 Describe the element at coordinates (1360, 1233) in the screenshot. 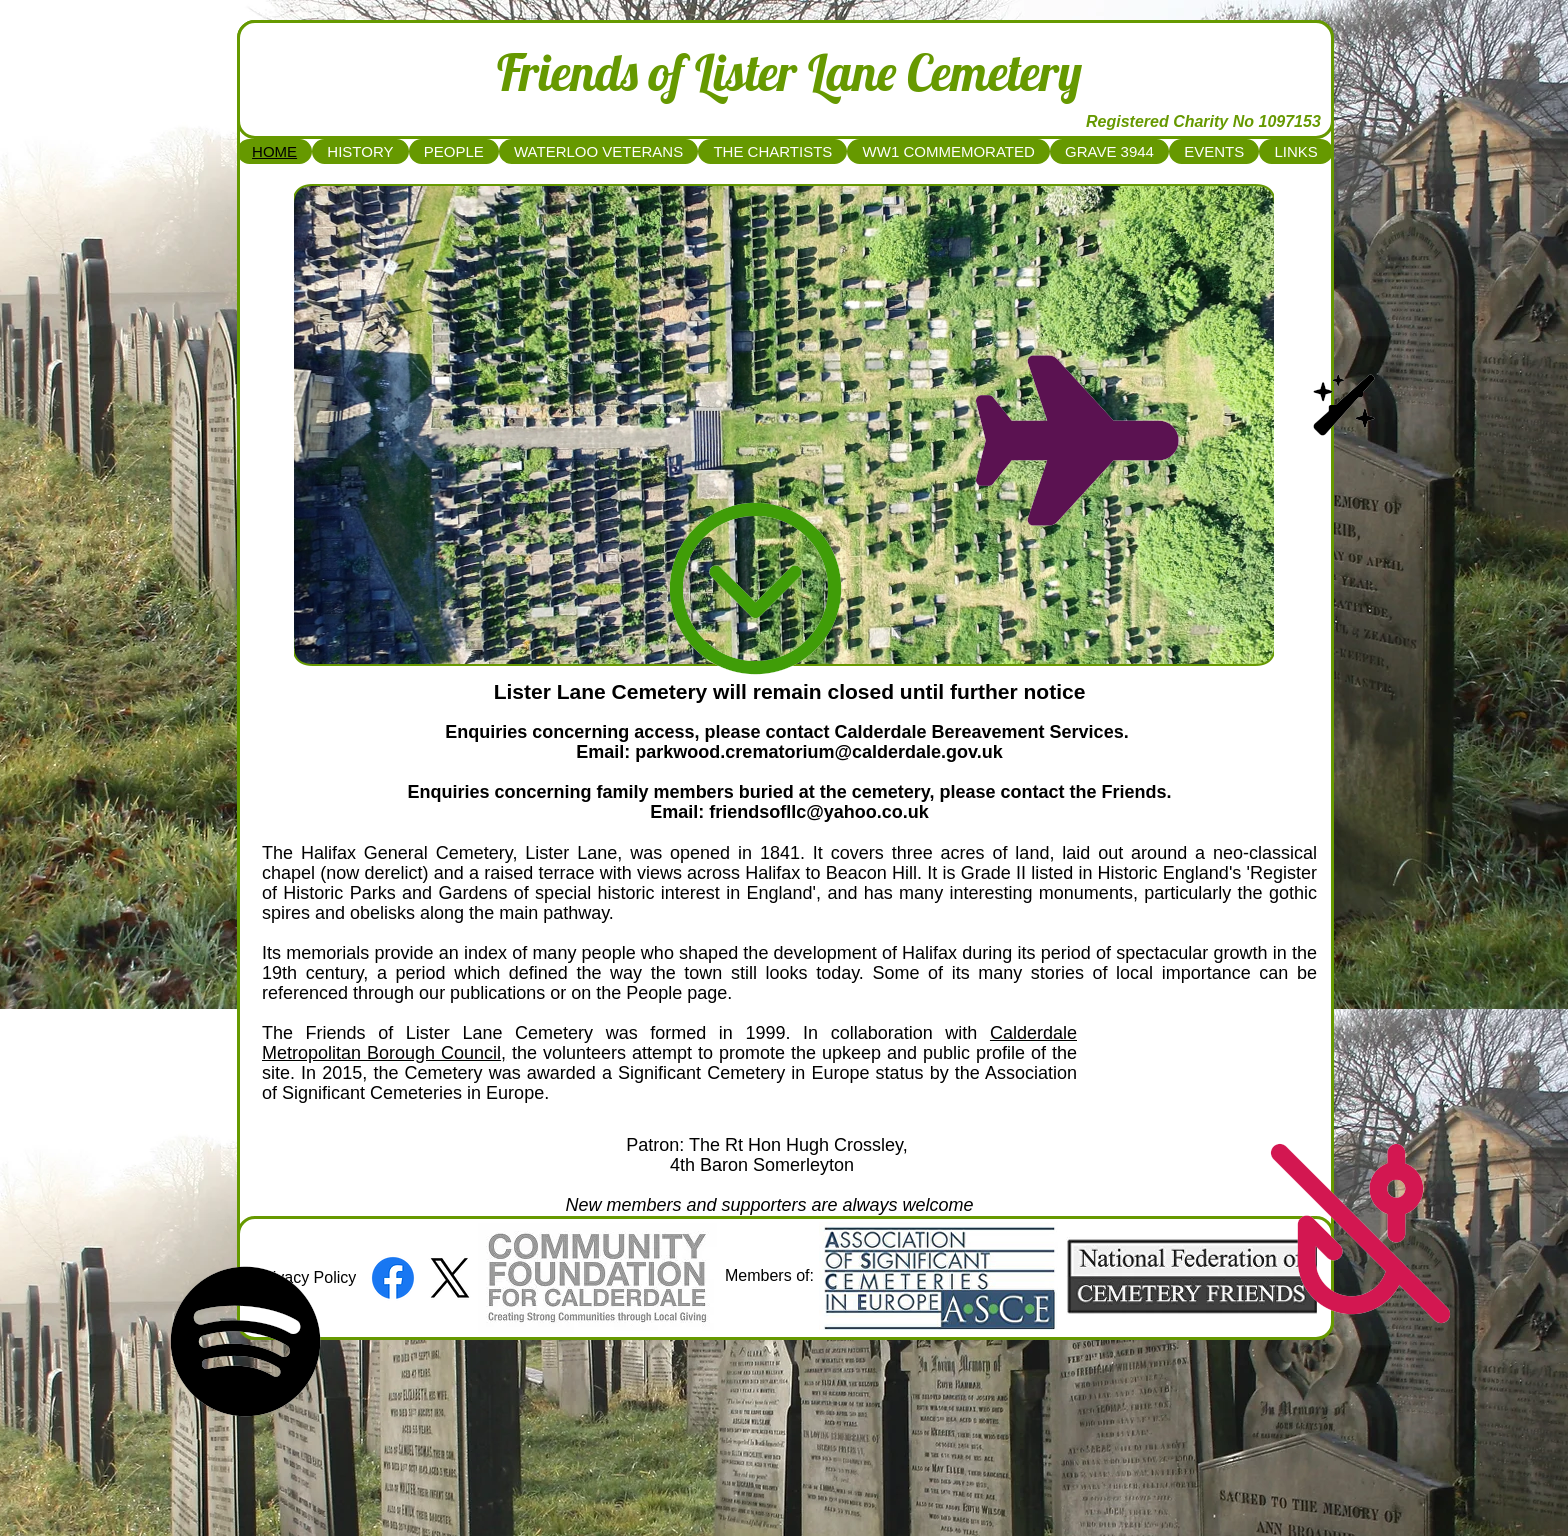

I see `disable fishing or hook feature` at that location.